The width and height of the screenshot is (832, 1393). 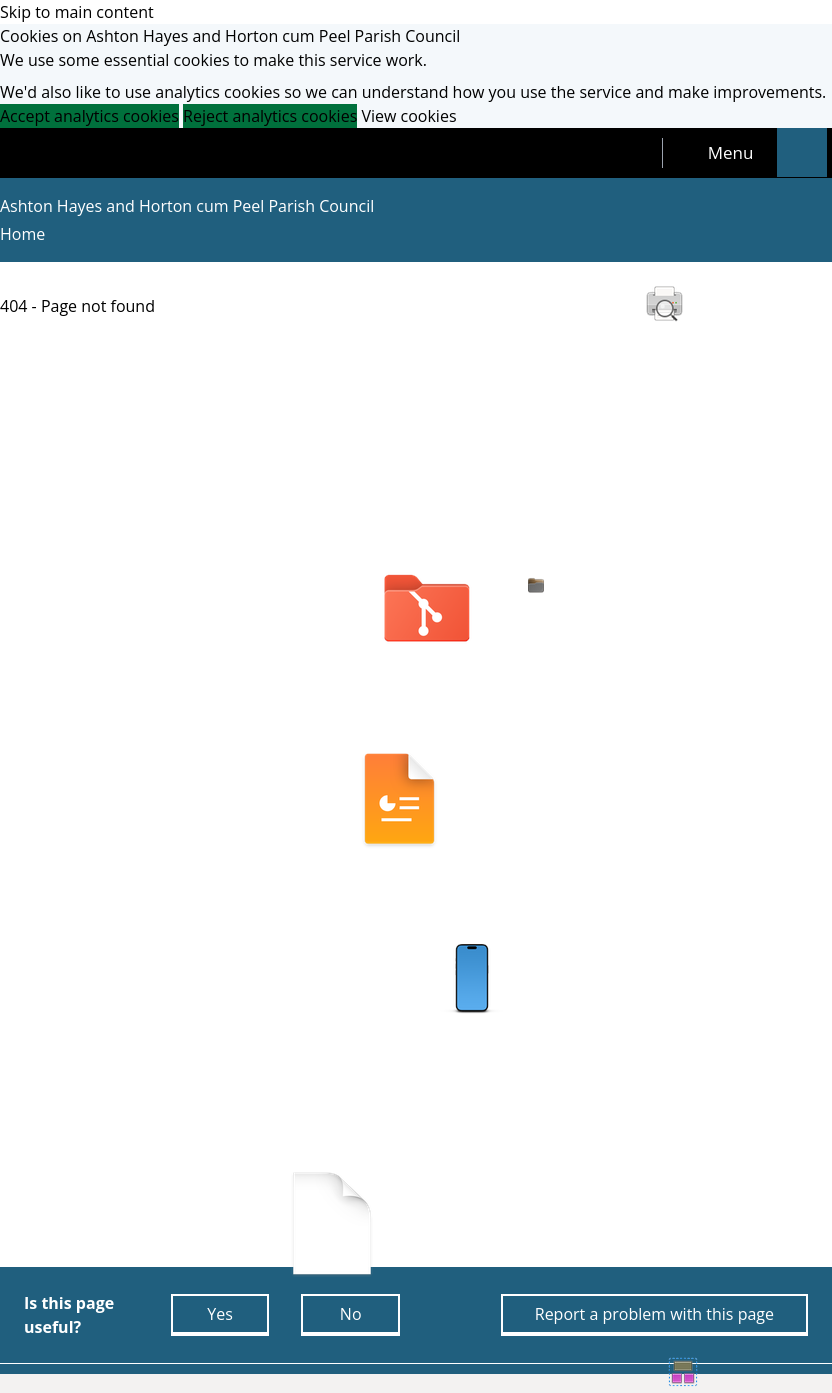 What do you see at coordinates (399, 800) in the screenshot?
I see `an opendocument presentation template file` at bounding box center [399, 800].